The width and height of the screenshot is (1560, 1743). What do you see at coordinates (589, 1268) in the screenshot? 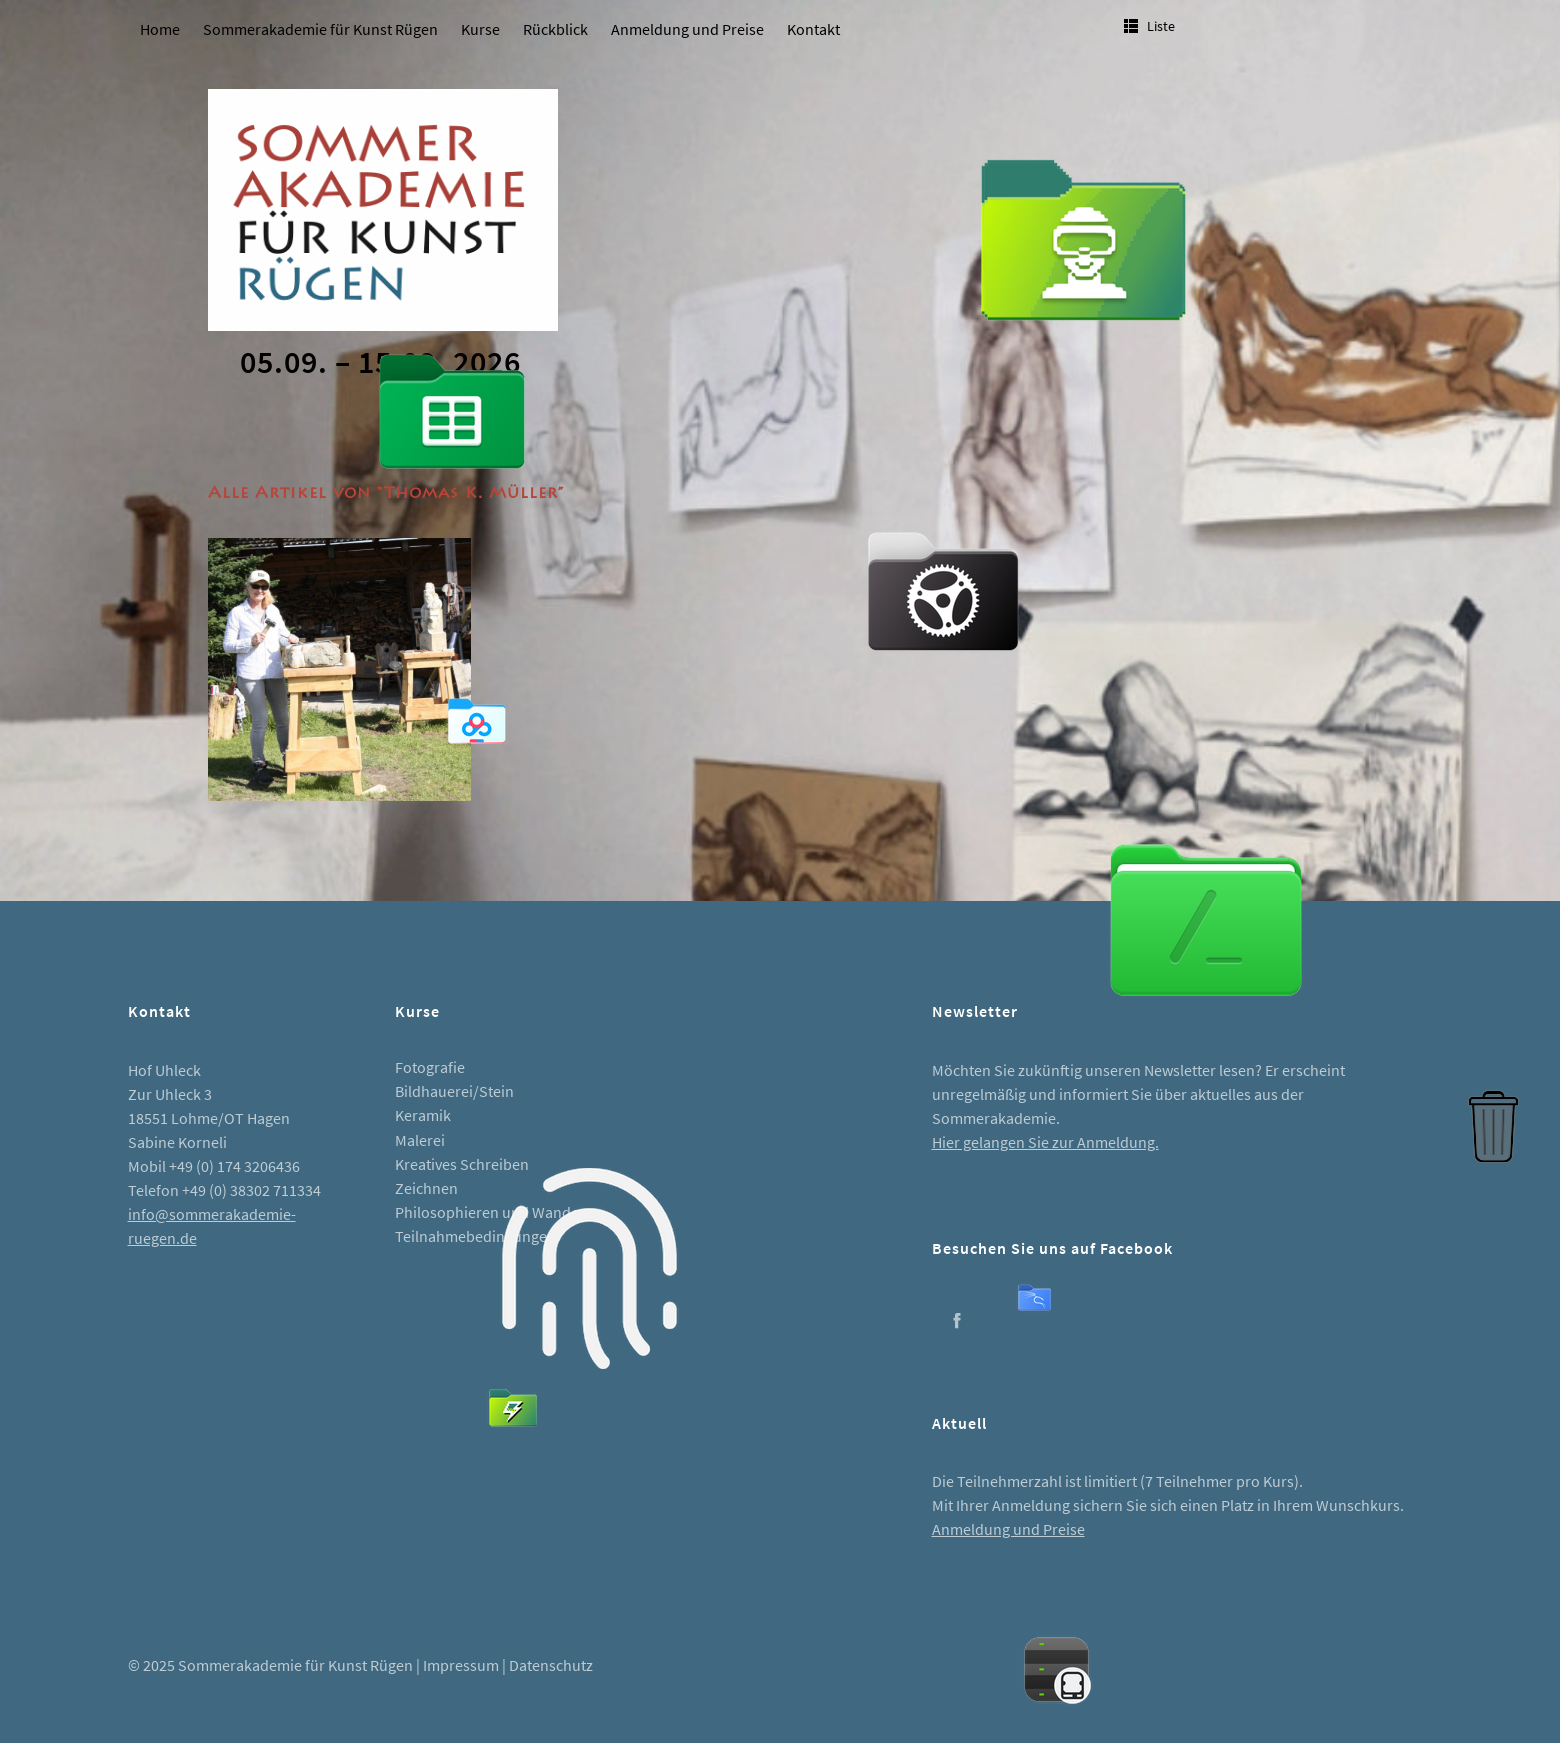
I see `authenticate using fingerprint recognition` at bounding box center [589, 1268].